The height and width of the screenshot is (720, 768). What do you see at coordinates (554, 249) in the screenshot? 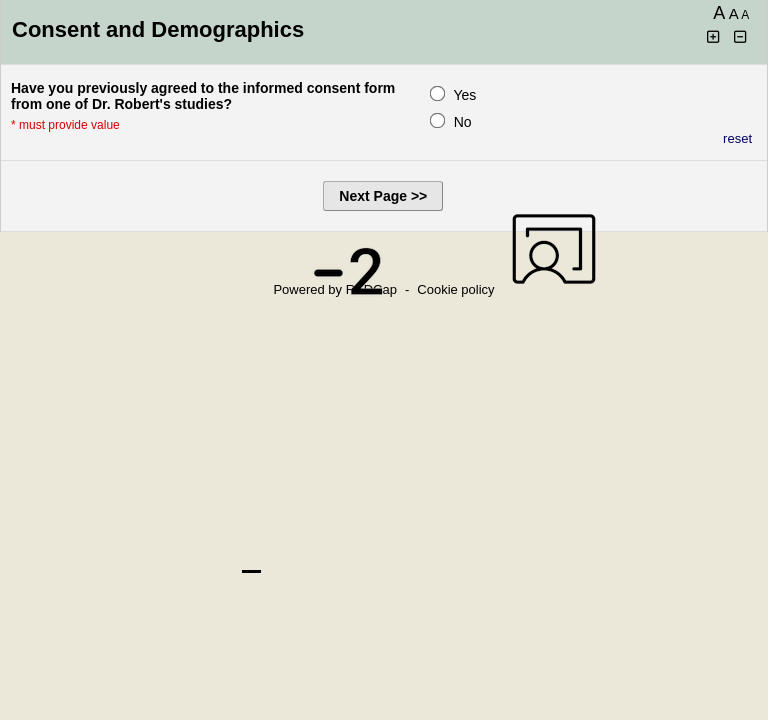
I see `access teaching or presentation mode` at bounding box center [554, 249].